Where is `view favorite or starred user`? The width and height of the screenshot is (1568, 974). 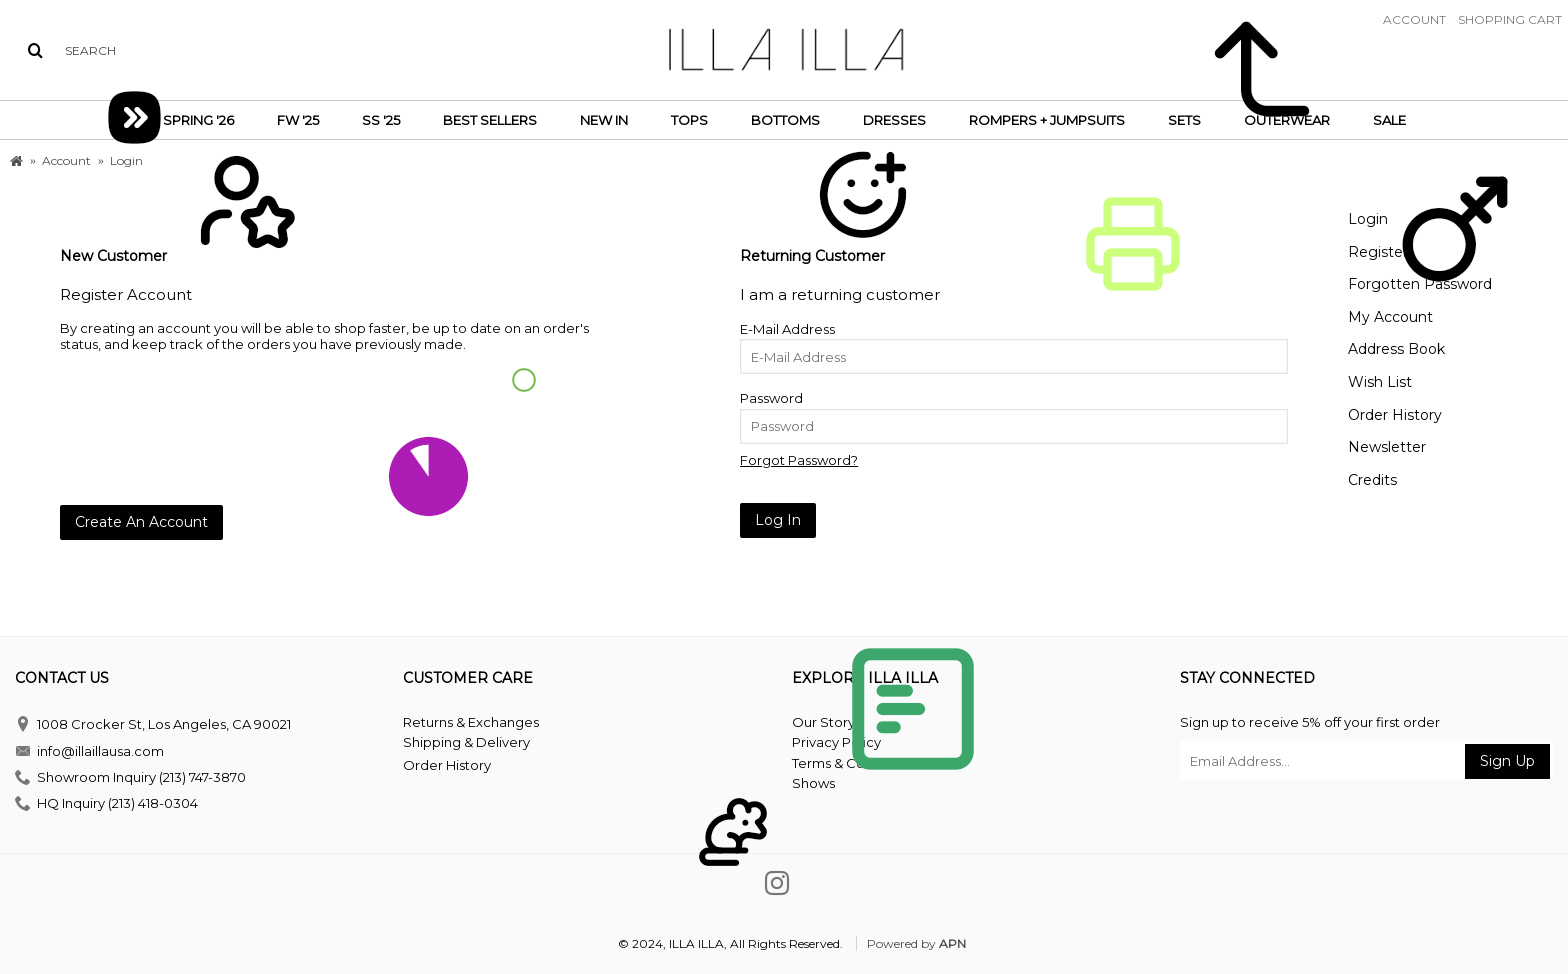
view favorite or starred user is located at coordinates (245, 200).